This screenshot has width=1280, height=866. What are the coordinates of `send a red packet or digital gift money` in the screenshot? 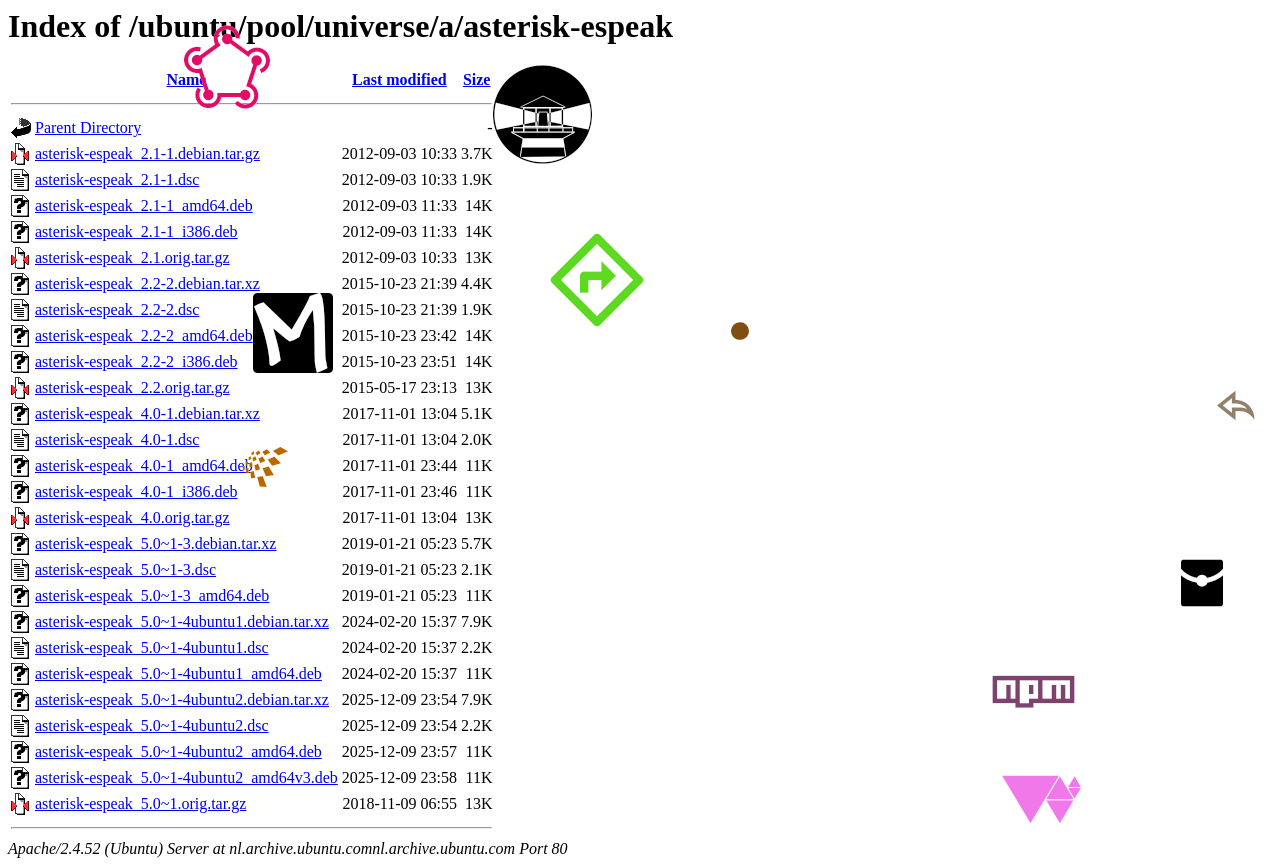 It's located at (1202, 583).